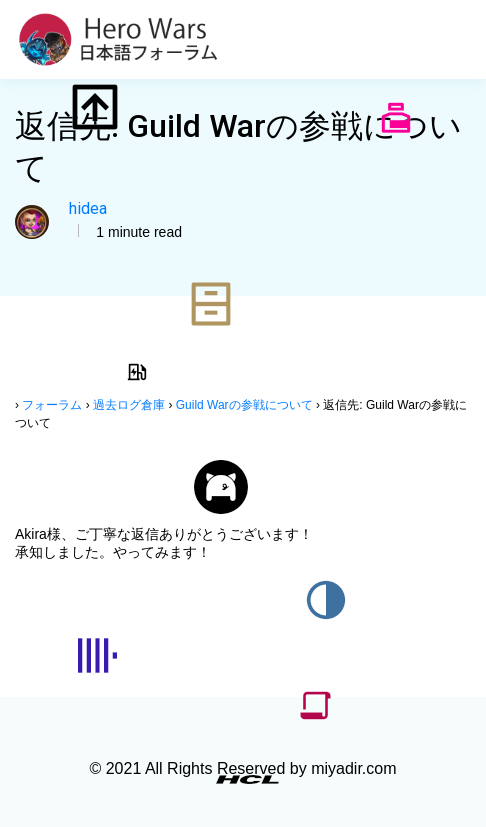  What do you see at coordinates (326, 600) in the screenshot?
I see `adjust display contrast settings` at bounding box center [326, 600].